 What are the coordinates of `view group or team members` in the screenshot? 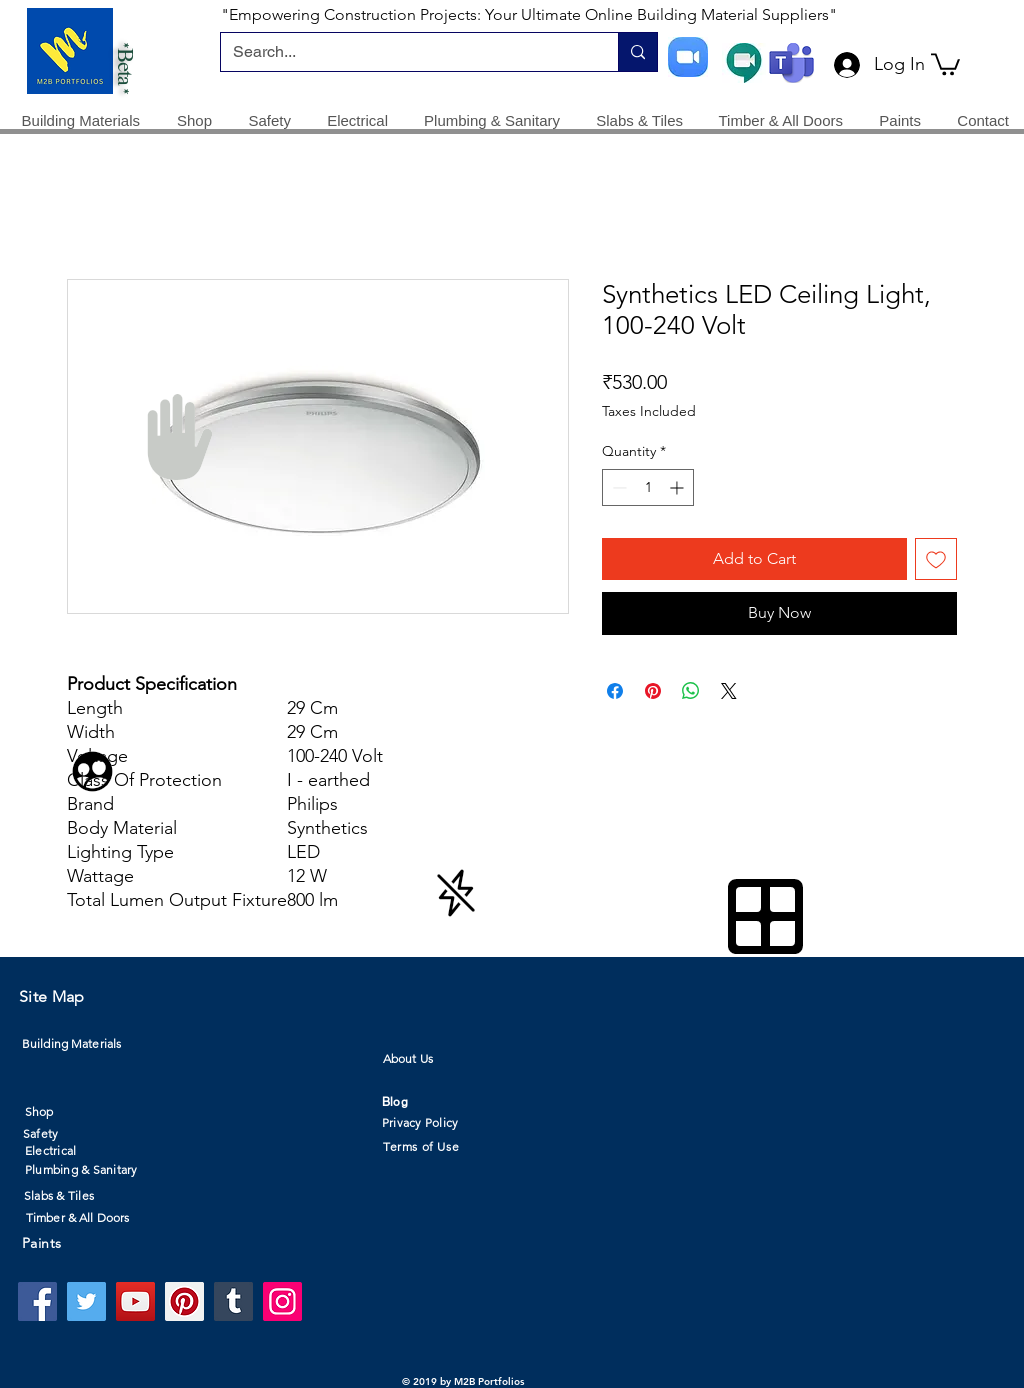 It's located at (92, 771).